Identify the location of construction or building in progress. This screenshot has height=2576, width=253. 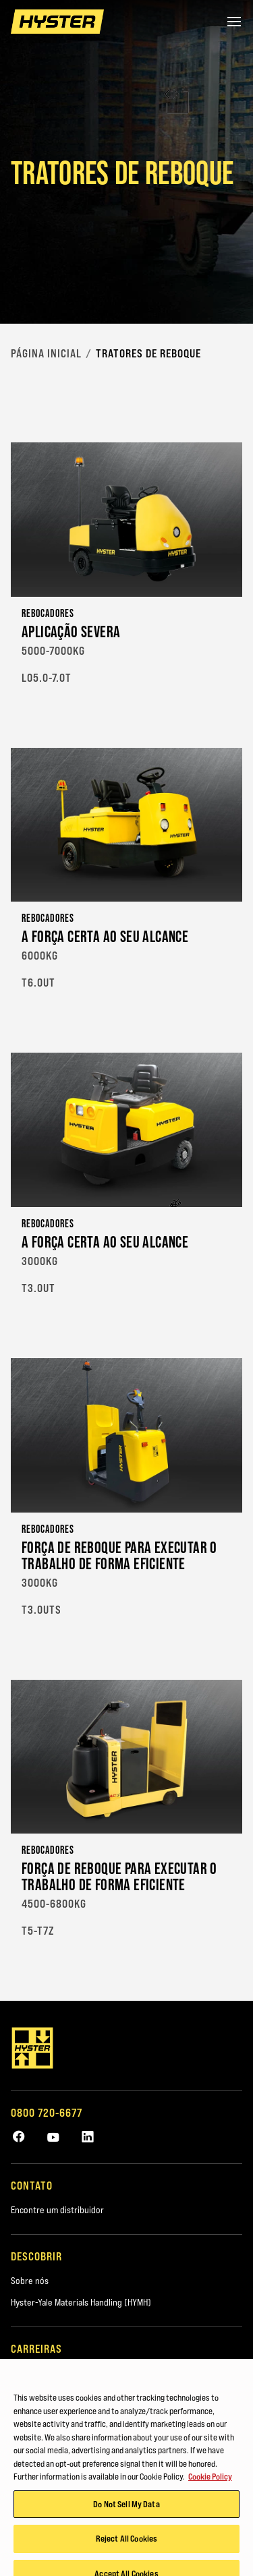
(175, 1203).